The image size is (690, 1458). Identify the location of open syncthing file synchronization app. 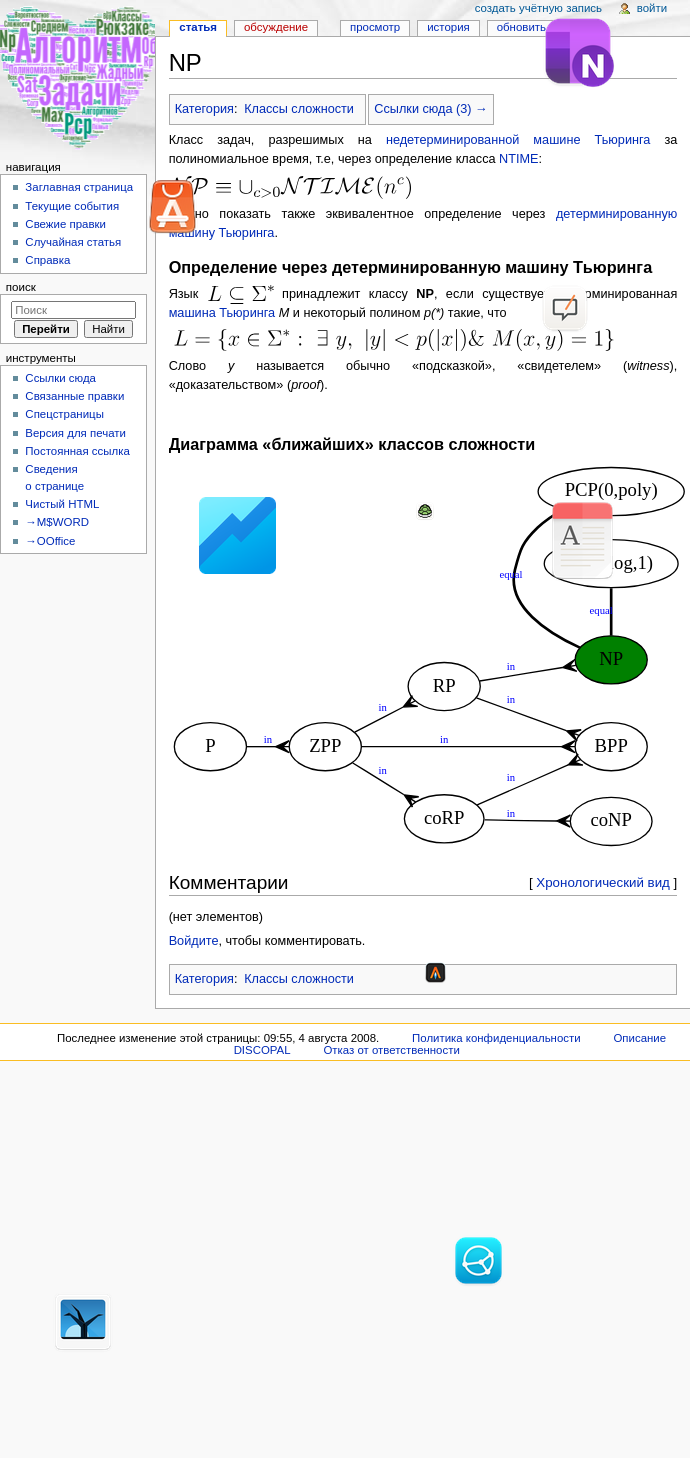
(478, 1260).